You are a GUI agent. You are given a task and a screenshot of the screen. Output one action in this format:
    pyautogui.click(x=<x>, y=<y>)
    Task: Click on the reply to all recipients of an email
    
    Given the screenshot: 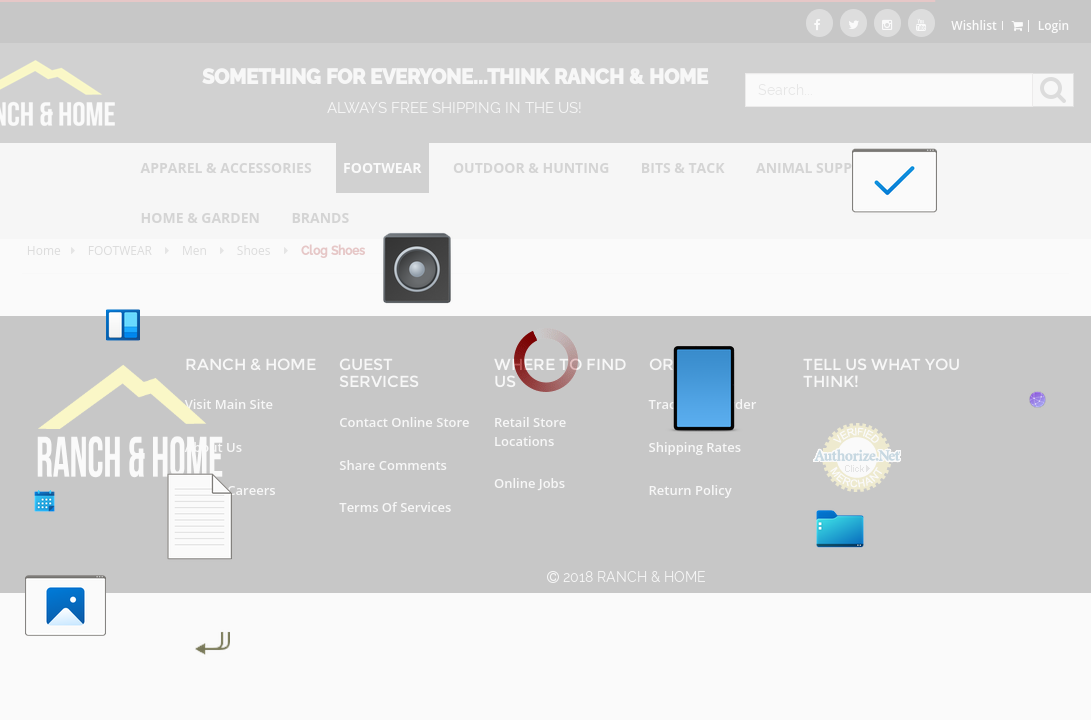 What is the action you would take?
    pyautogui.click(x=212, y=641)
    